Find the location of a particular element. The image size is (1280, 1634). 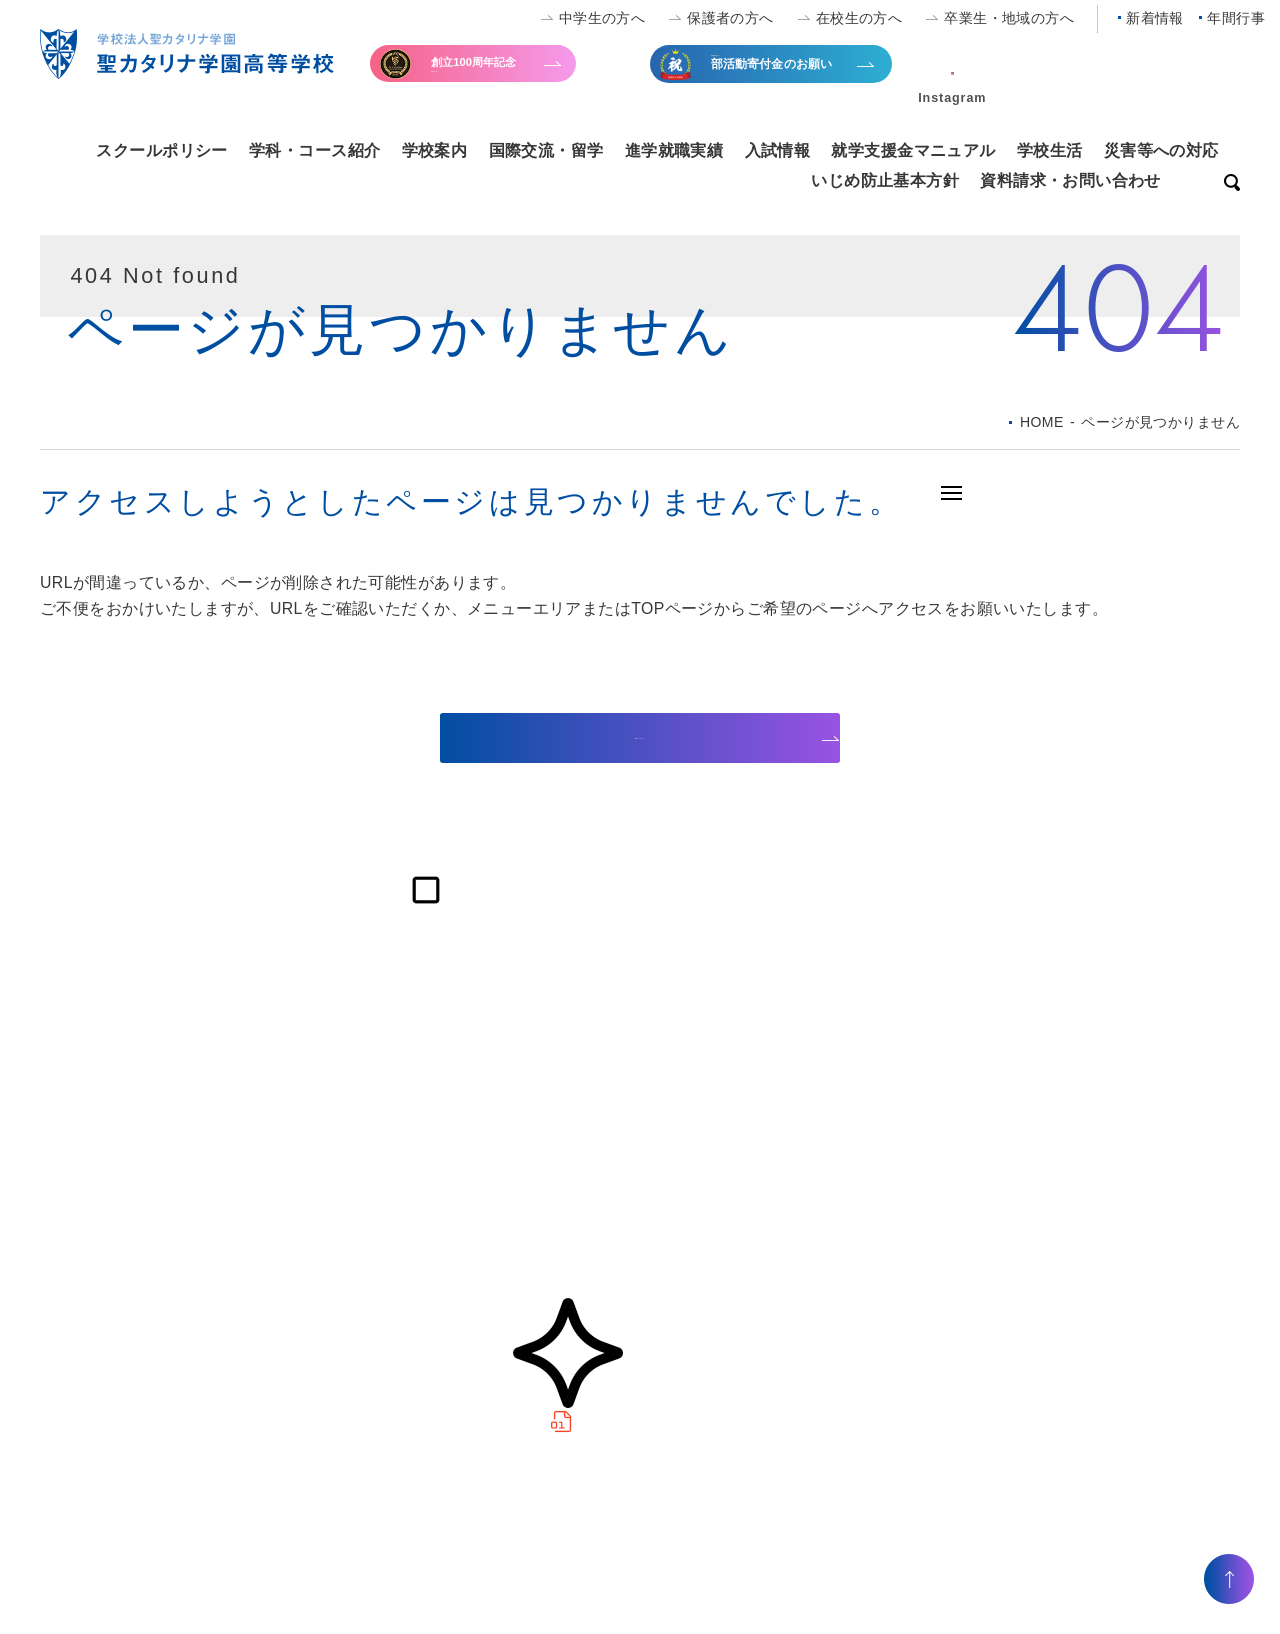

view or open a binary file is located at coordinates (562, 1421).